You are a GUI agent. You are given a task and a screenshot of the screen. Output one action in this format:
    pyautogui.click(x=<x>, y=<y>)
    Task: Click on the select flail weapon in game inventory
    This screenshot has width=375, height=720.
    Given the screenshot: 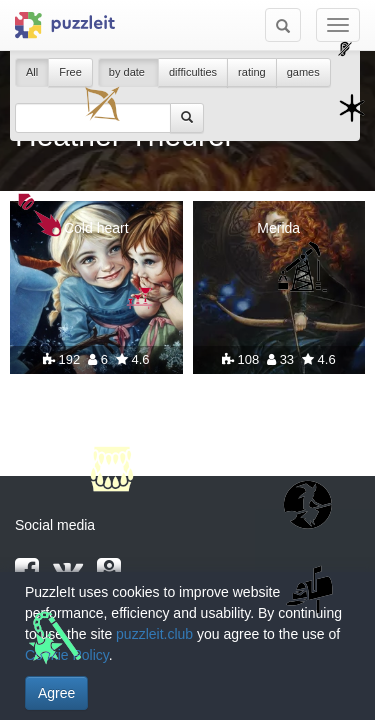 What is the action you would take?
    pyautogui.click(x=55, y=638)
    